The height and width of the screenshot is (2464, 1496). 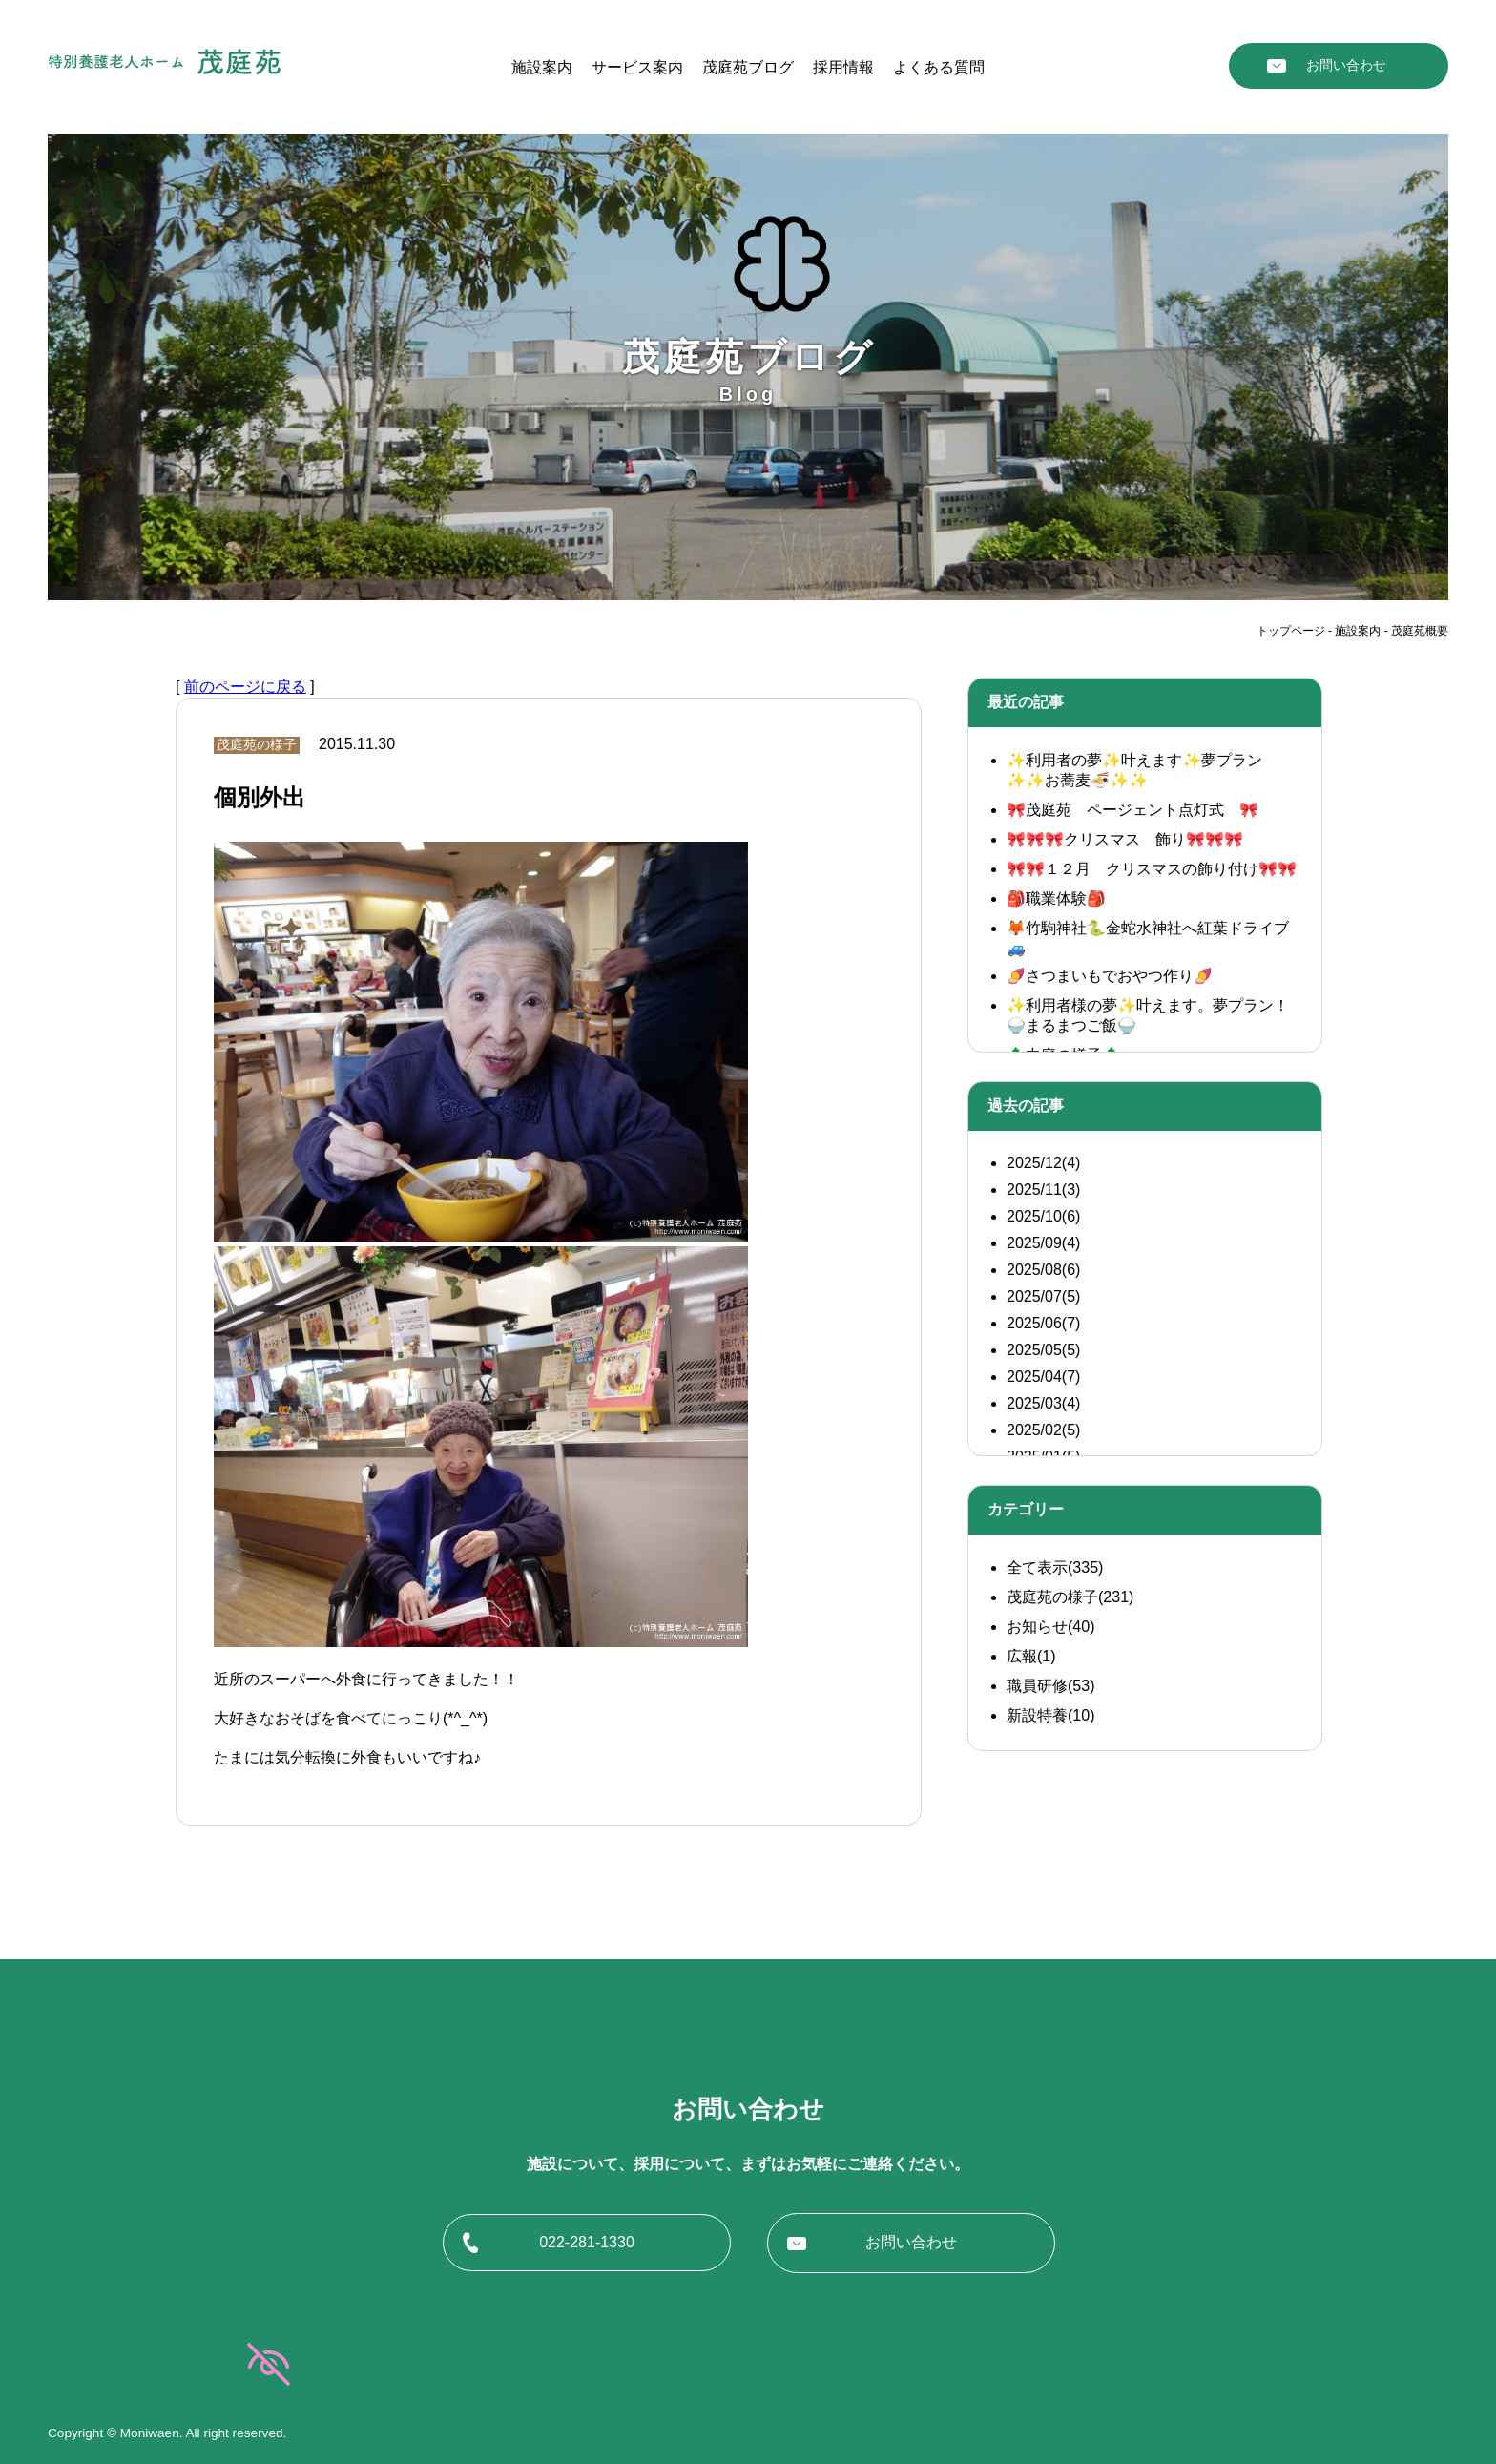 What do you see at coordinates (781, 263) in the screenshot?
I see `indicates AI or system is processing a request` at bounding box center [781, 263].